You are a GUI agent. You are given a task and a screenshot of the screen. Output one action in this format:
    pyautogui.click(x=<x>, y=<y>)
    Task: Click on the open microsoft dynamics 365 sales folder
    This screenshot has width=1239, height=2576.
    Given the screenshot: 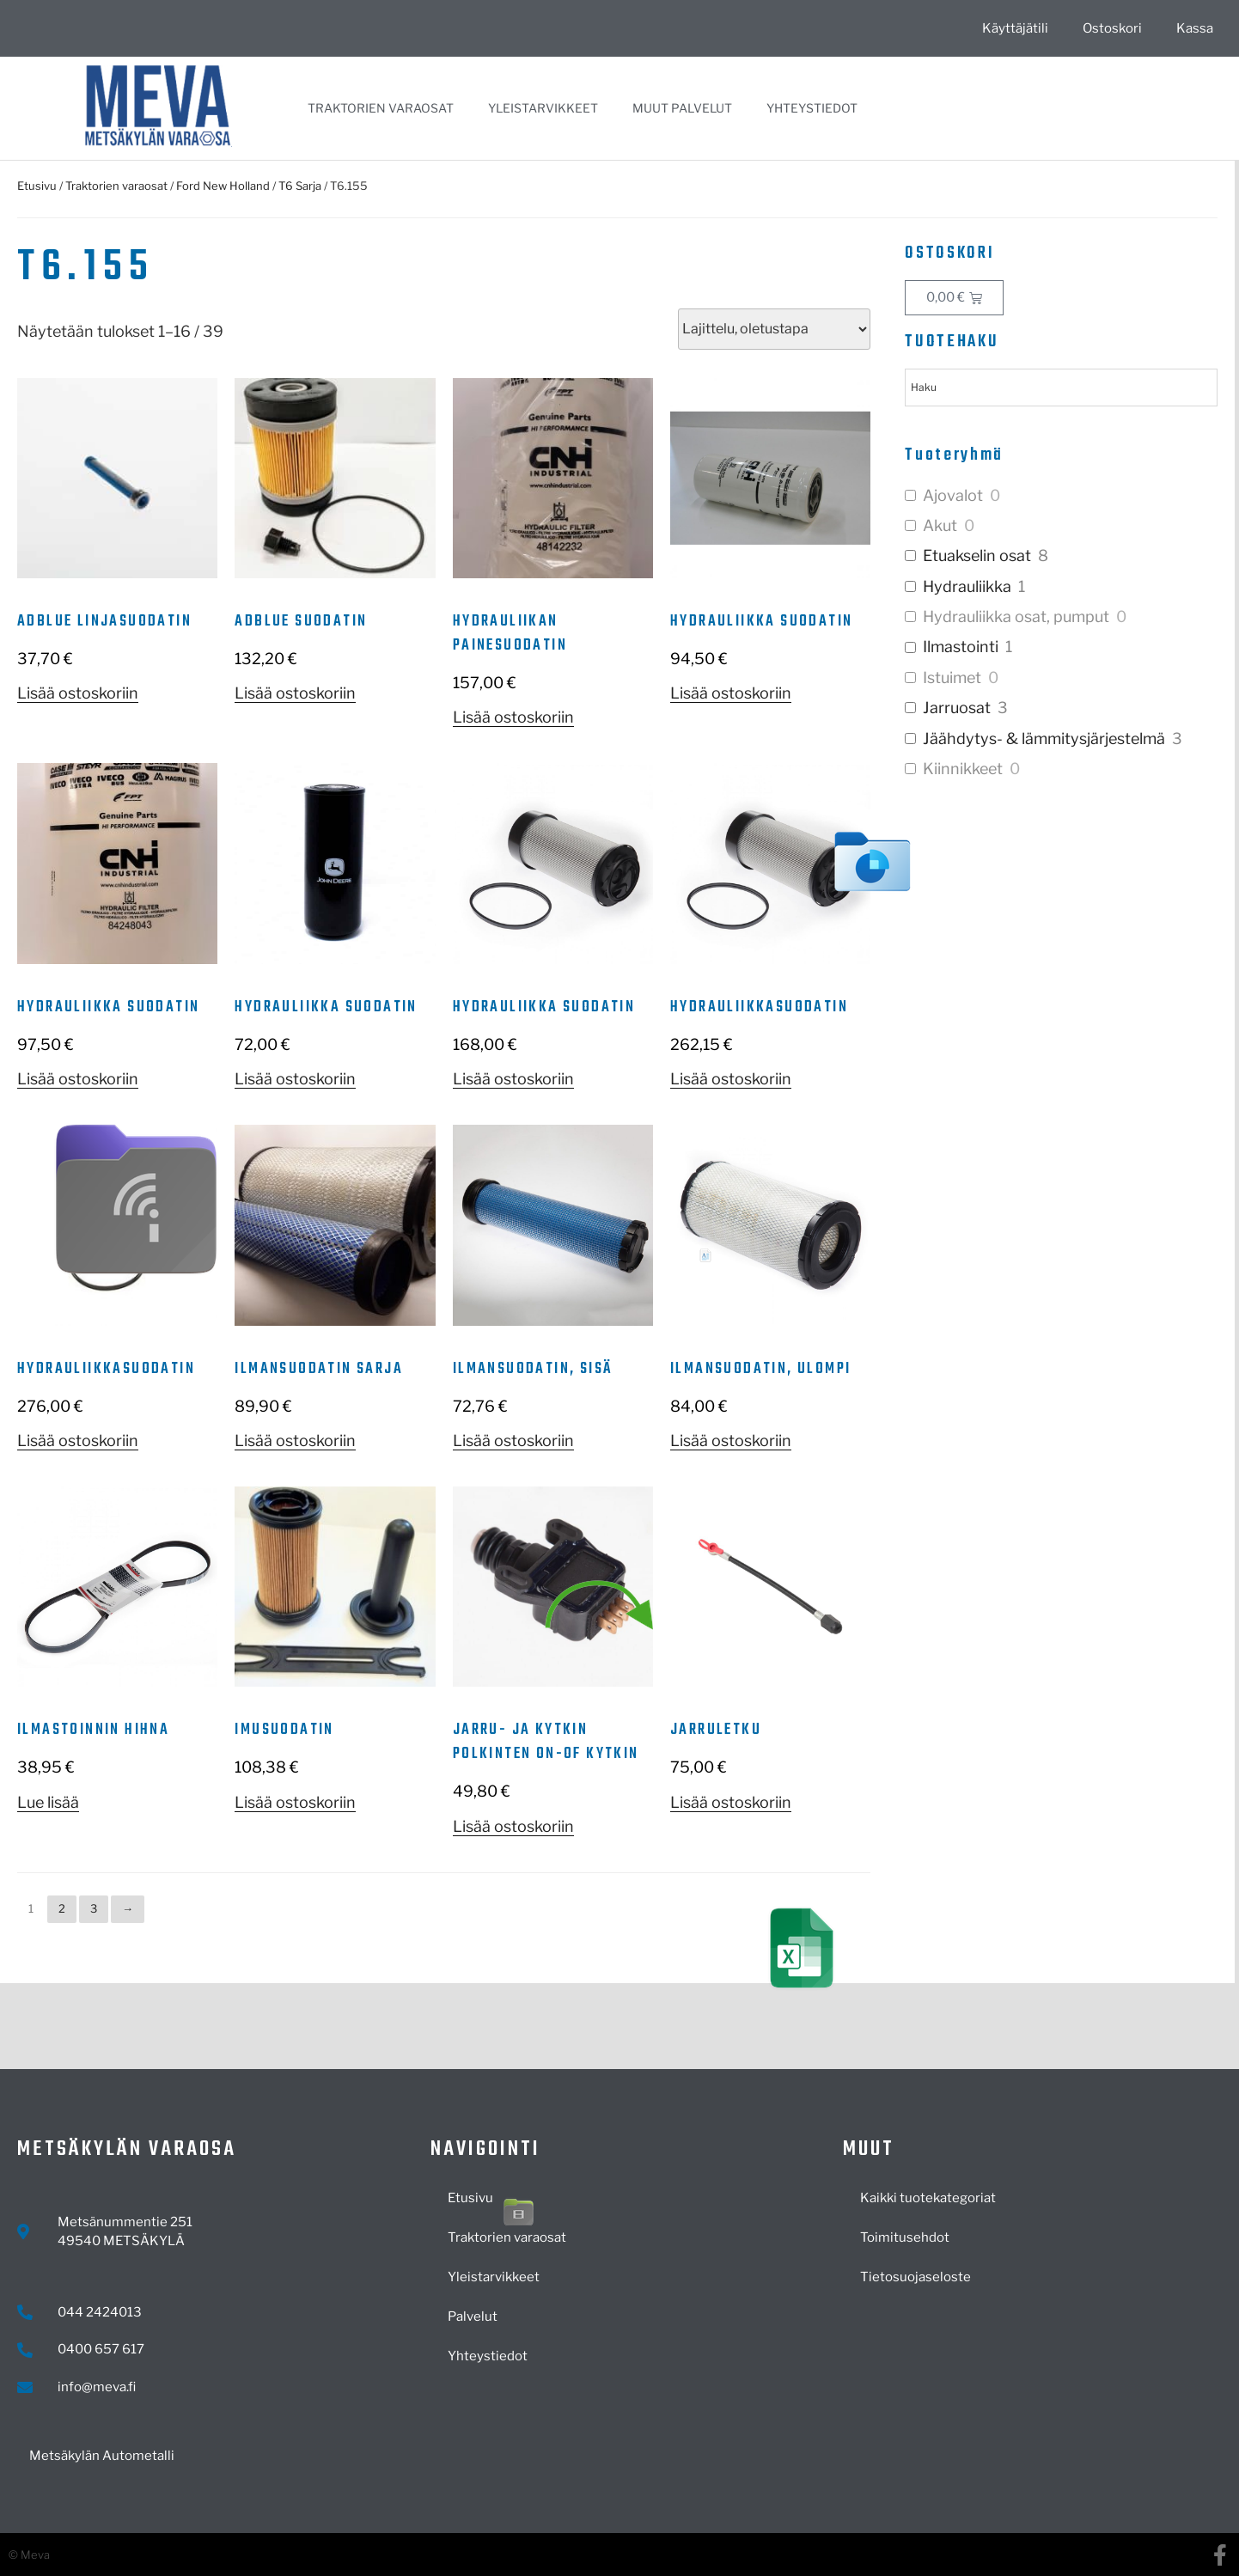 What is the action you would take?
    pyautogui.click(x=872, y=864)
    